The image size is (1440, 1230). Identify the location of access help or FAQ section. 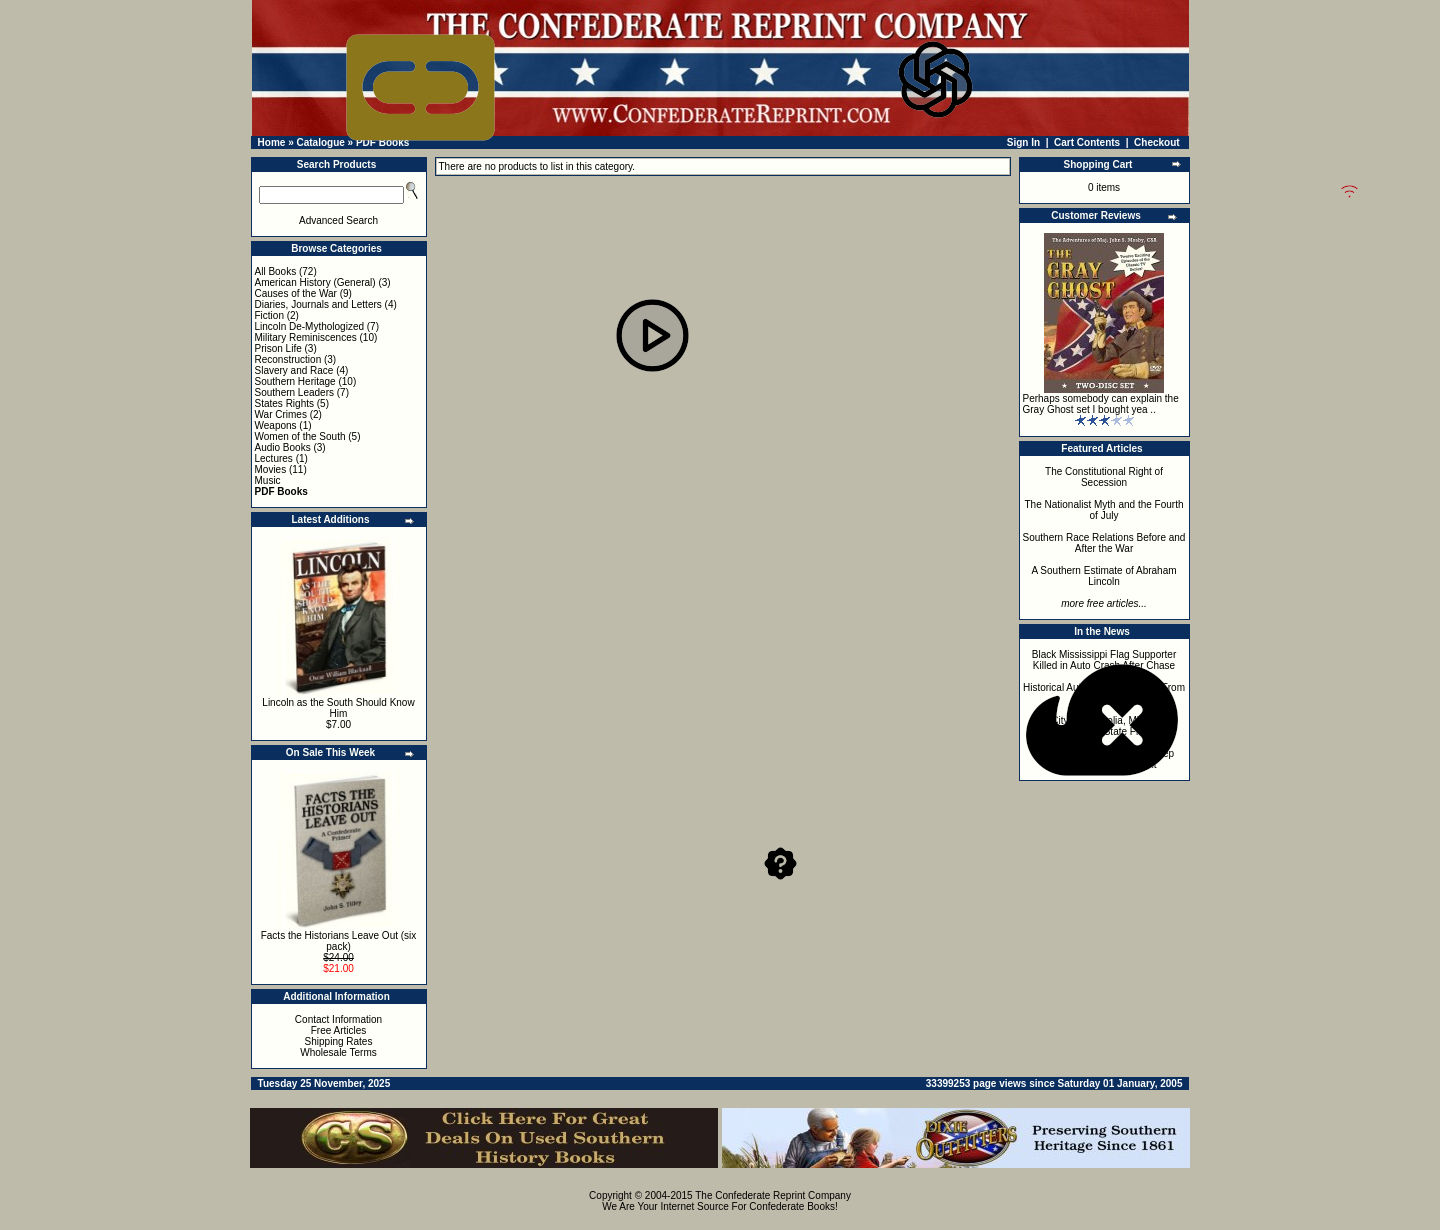
(780, 863).